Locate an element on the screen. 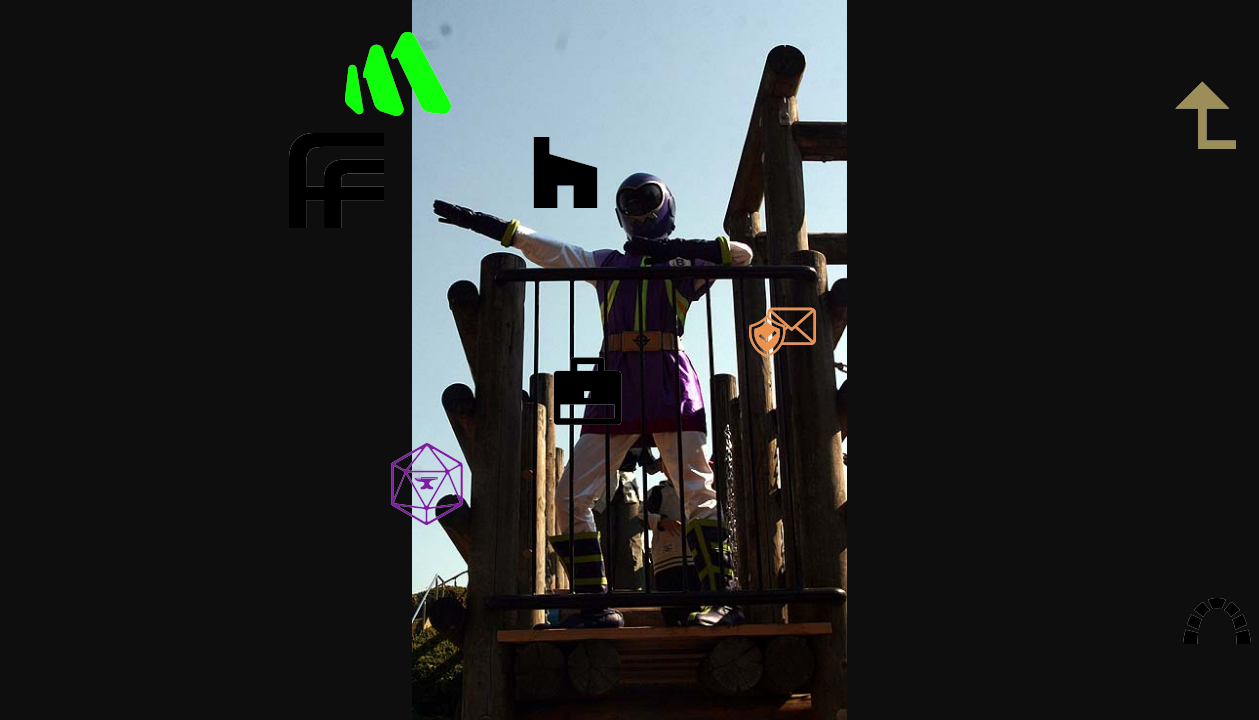 This screenshot has height=720, width=1259. better stack logo is located at coordinates (398, 74).